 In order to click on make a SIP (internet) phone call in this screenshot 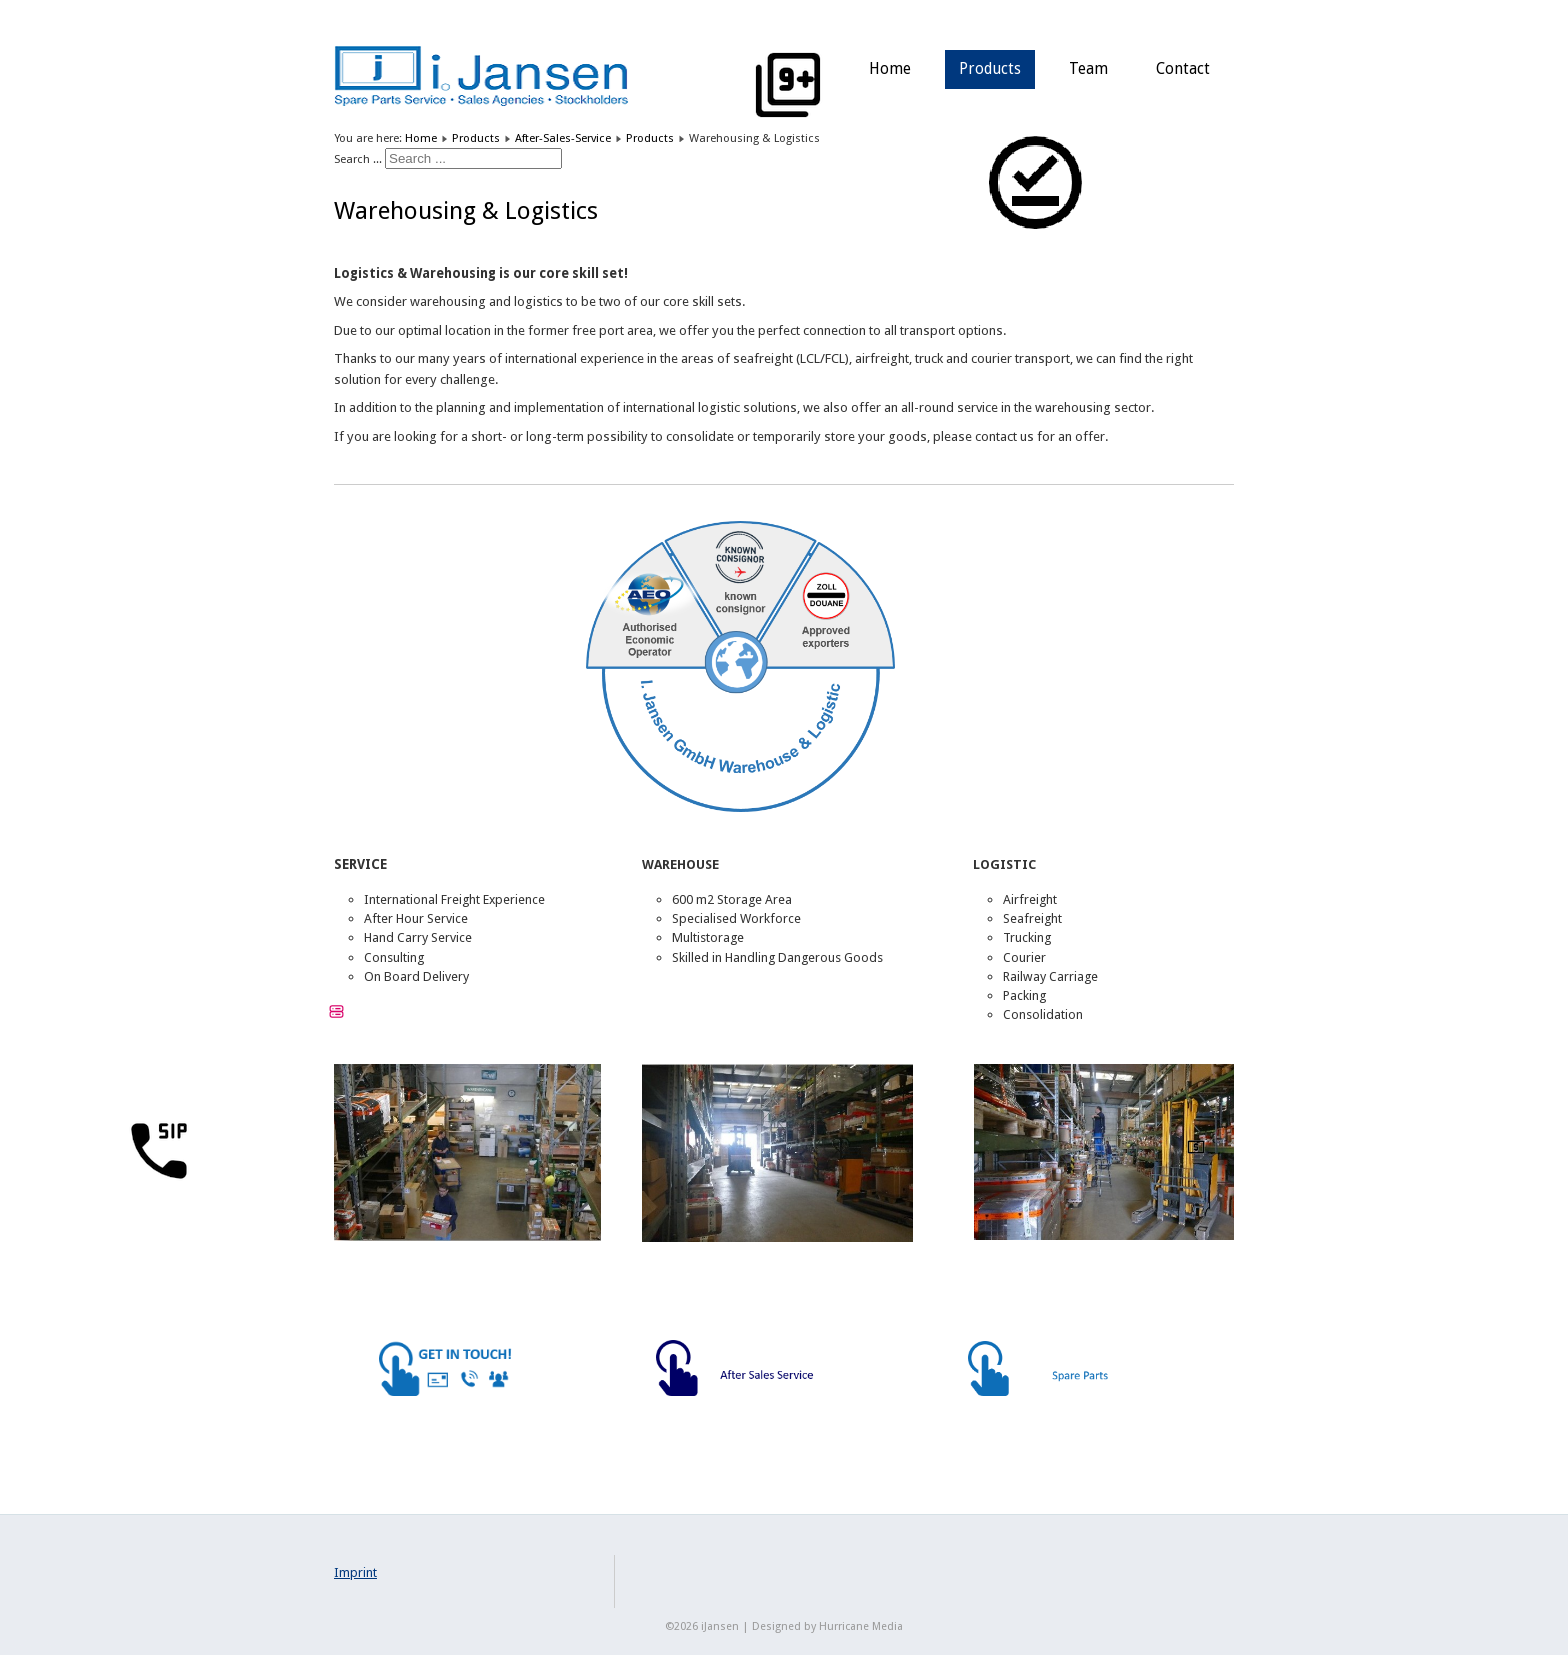, I will do `click(159, 1151)`.